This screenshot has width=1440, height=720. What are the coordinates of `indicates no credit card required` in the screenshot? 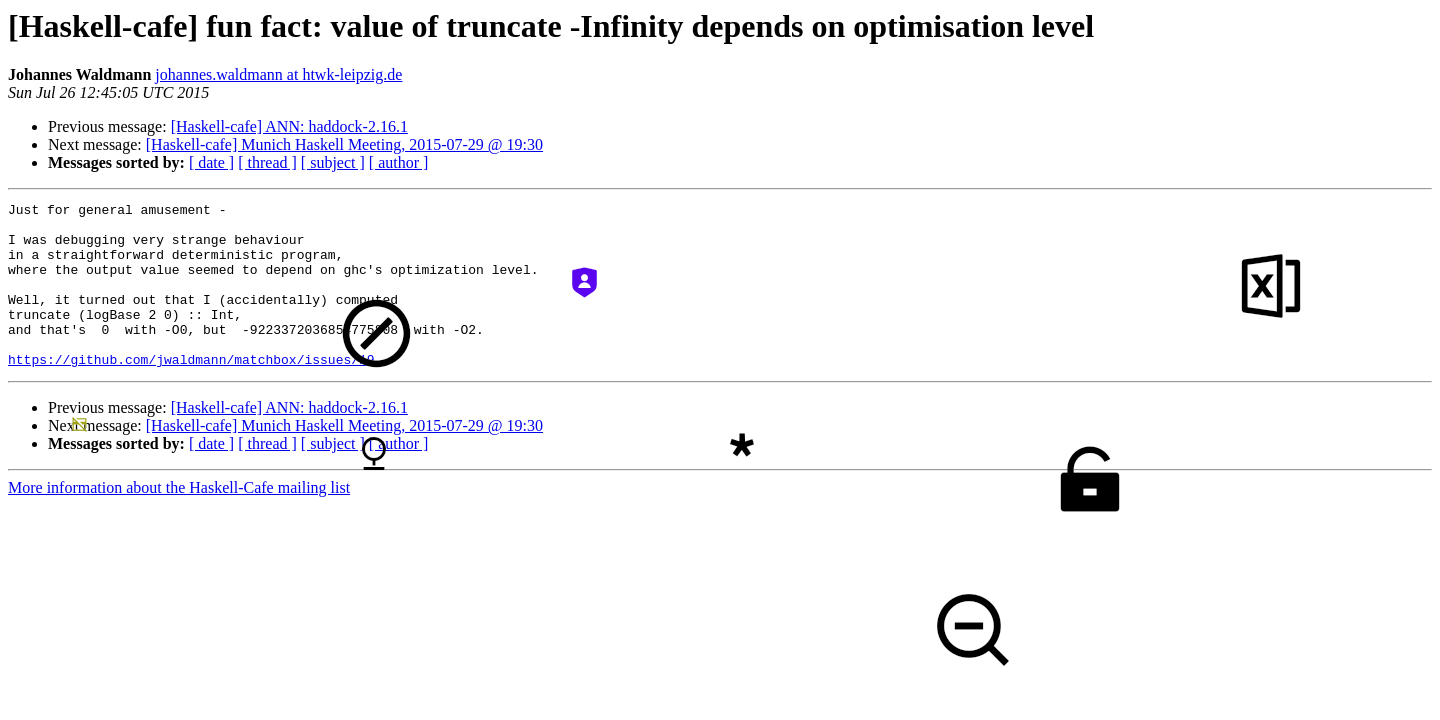 It's located at (79, 424).